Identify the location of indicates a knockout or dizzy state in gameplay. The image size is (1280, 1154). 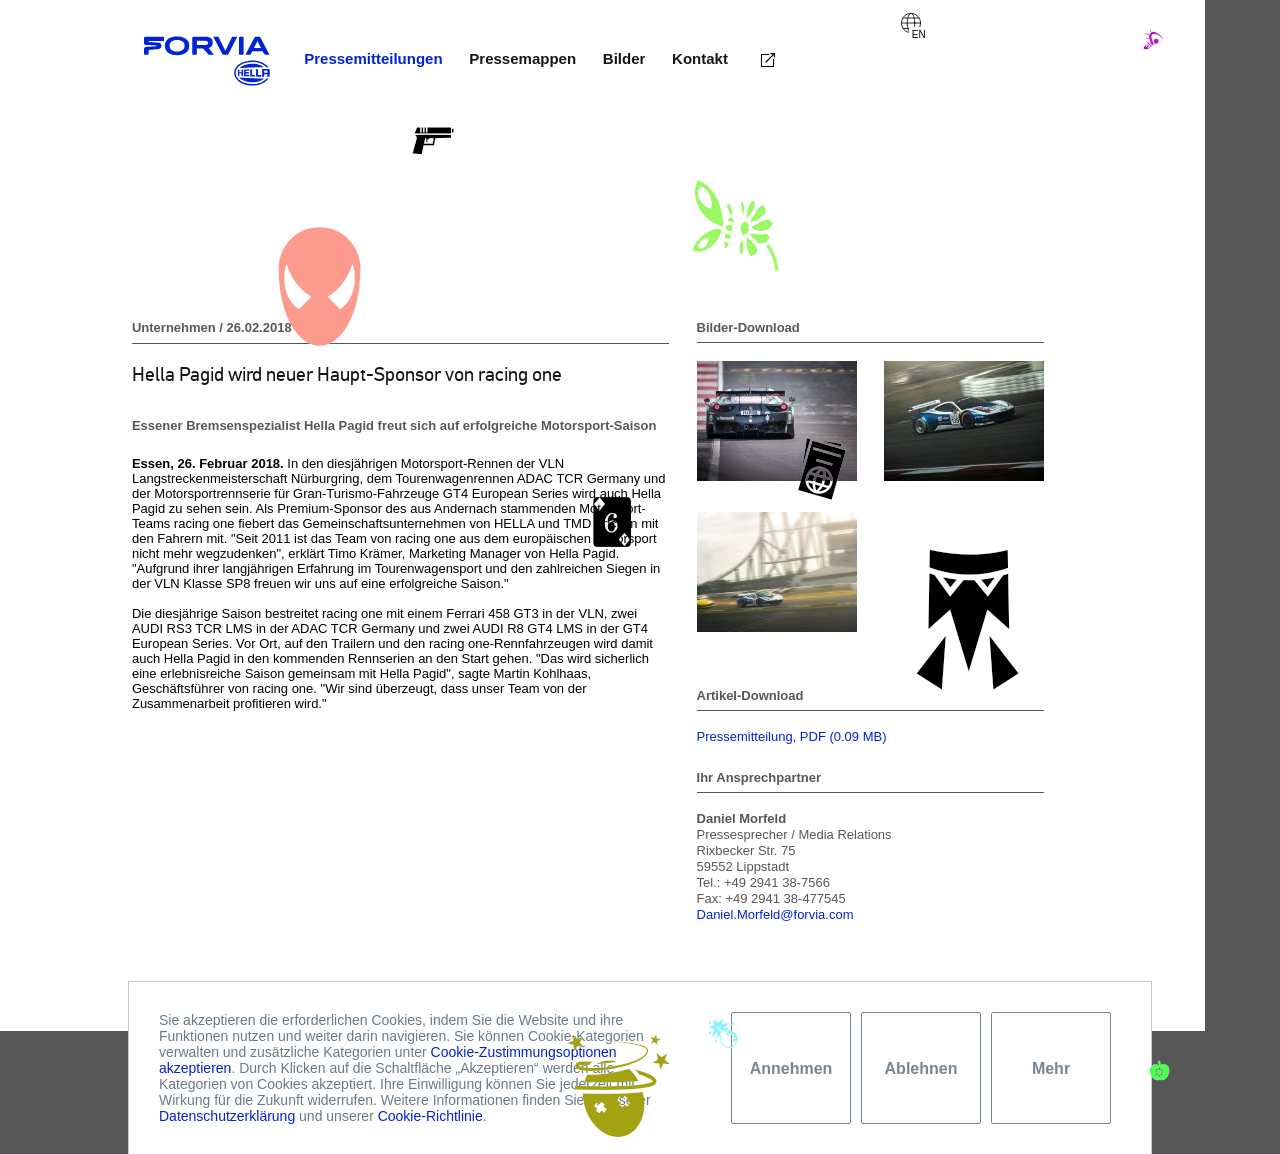
(618, 1085).